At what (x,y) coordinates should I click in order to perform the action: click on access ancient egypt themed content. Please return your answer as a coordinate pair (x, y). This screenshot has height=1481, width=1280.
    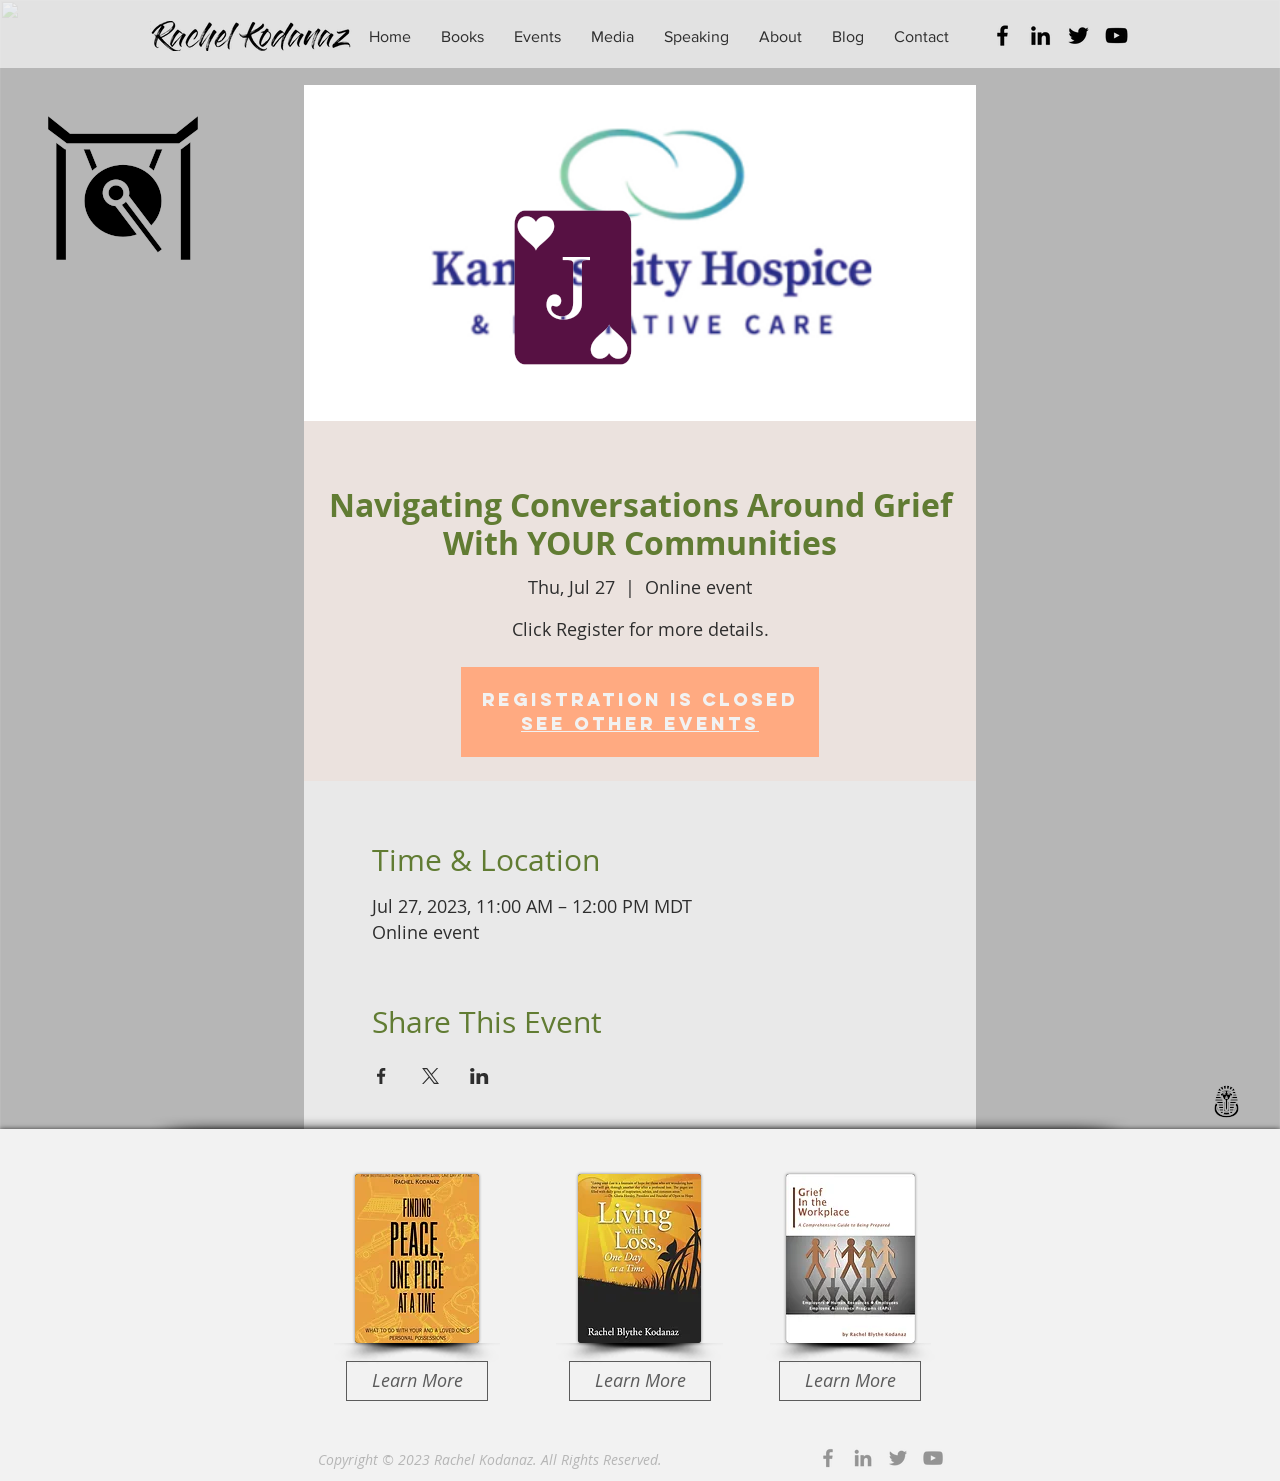
    Looking at the image, I should click on (1226, 1101).